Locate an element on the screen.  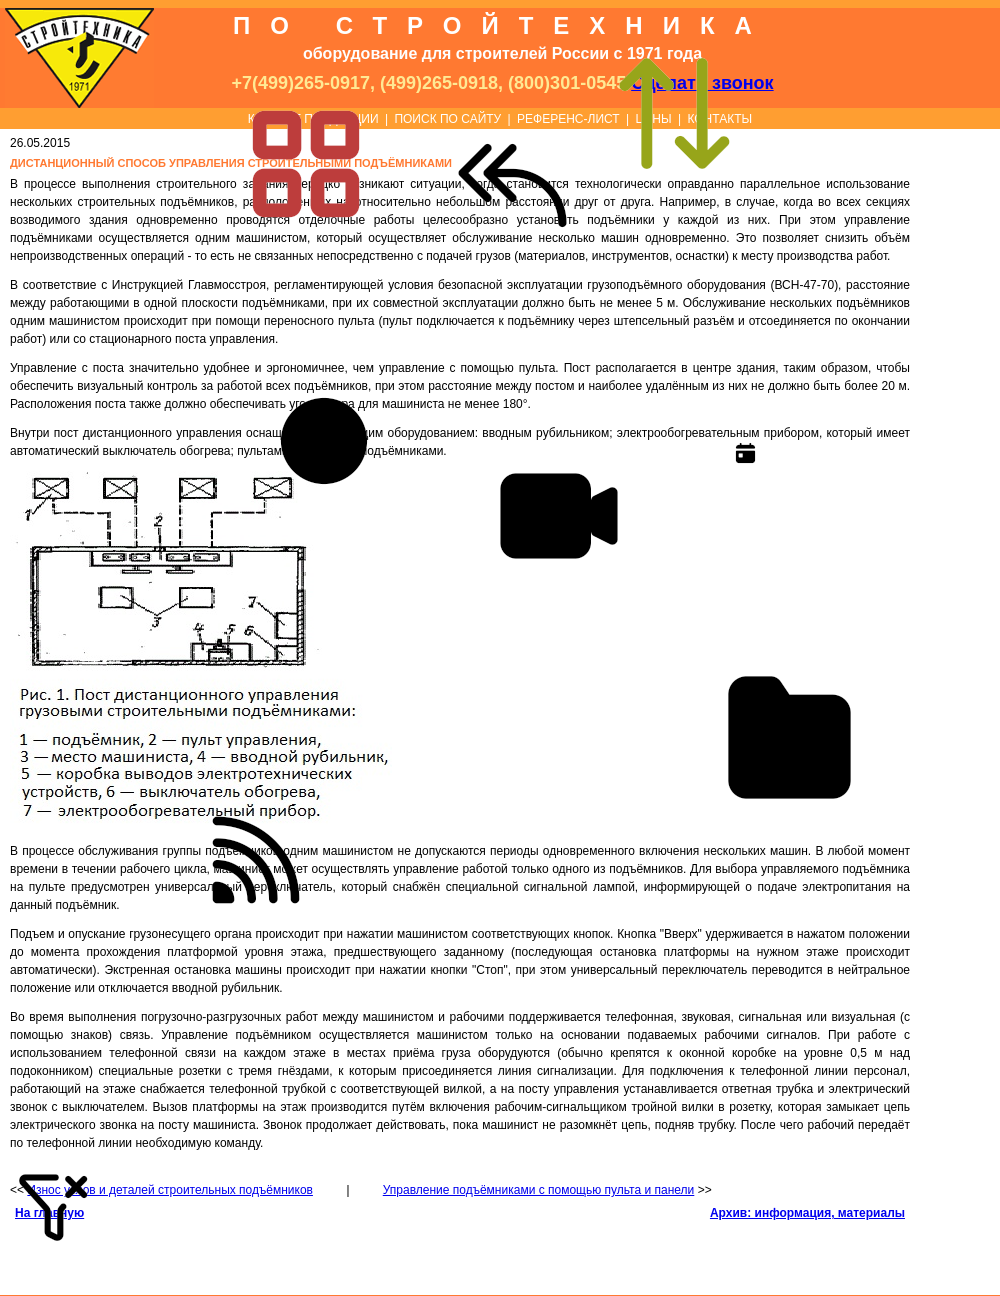
start a video call is located at coordinates (559, 516).